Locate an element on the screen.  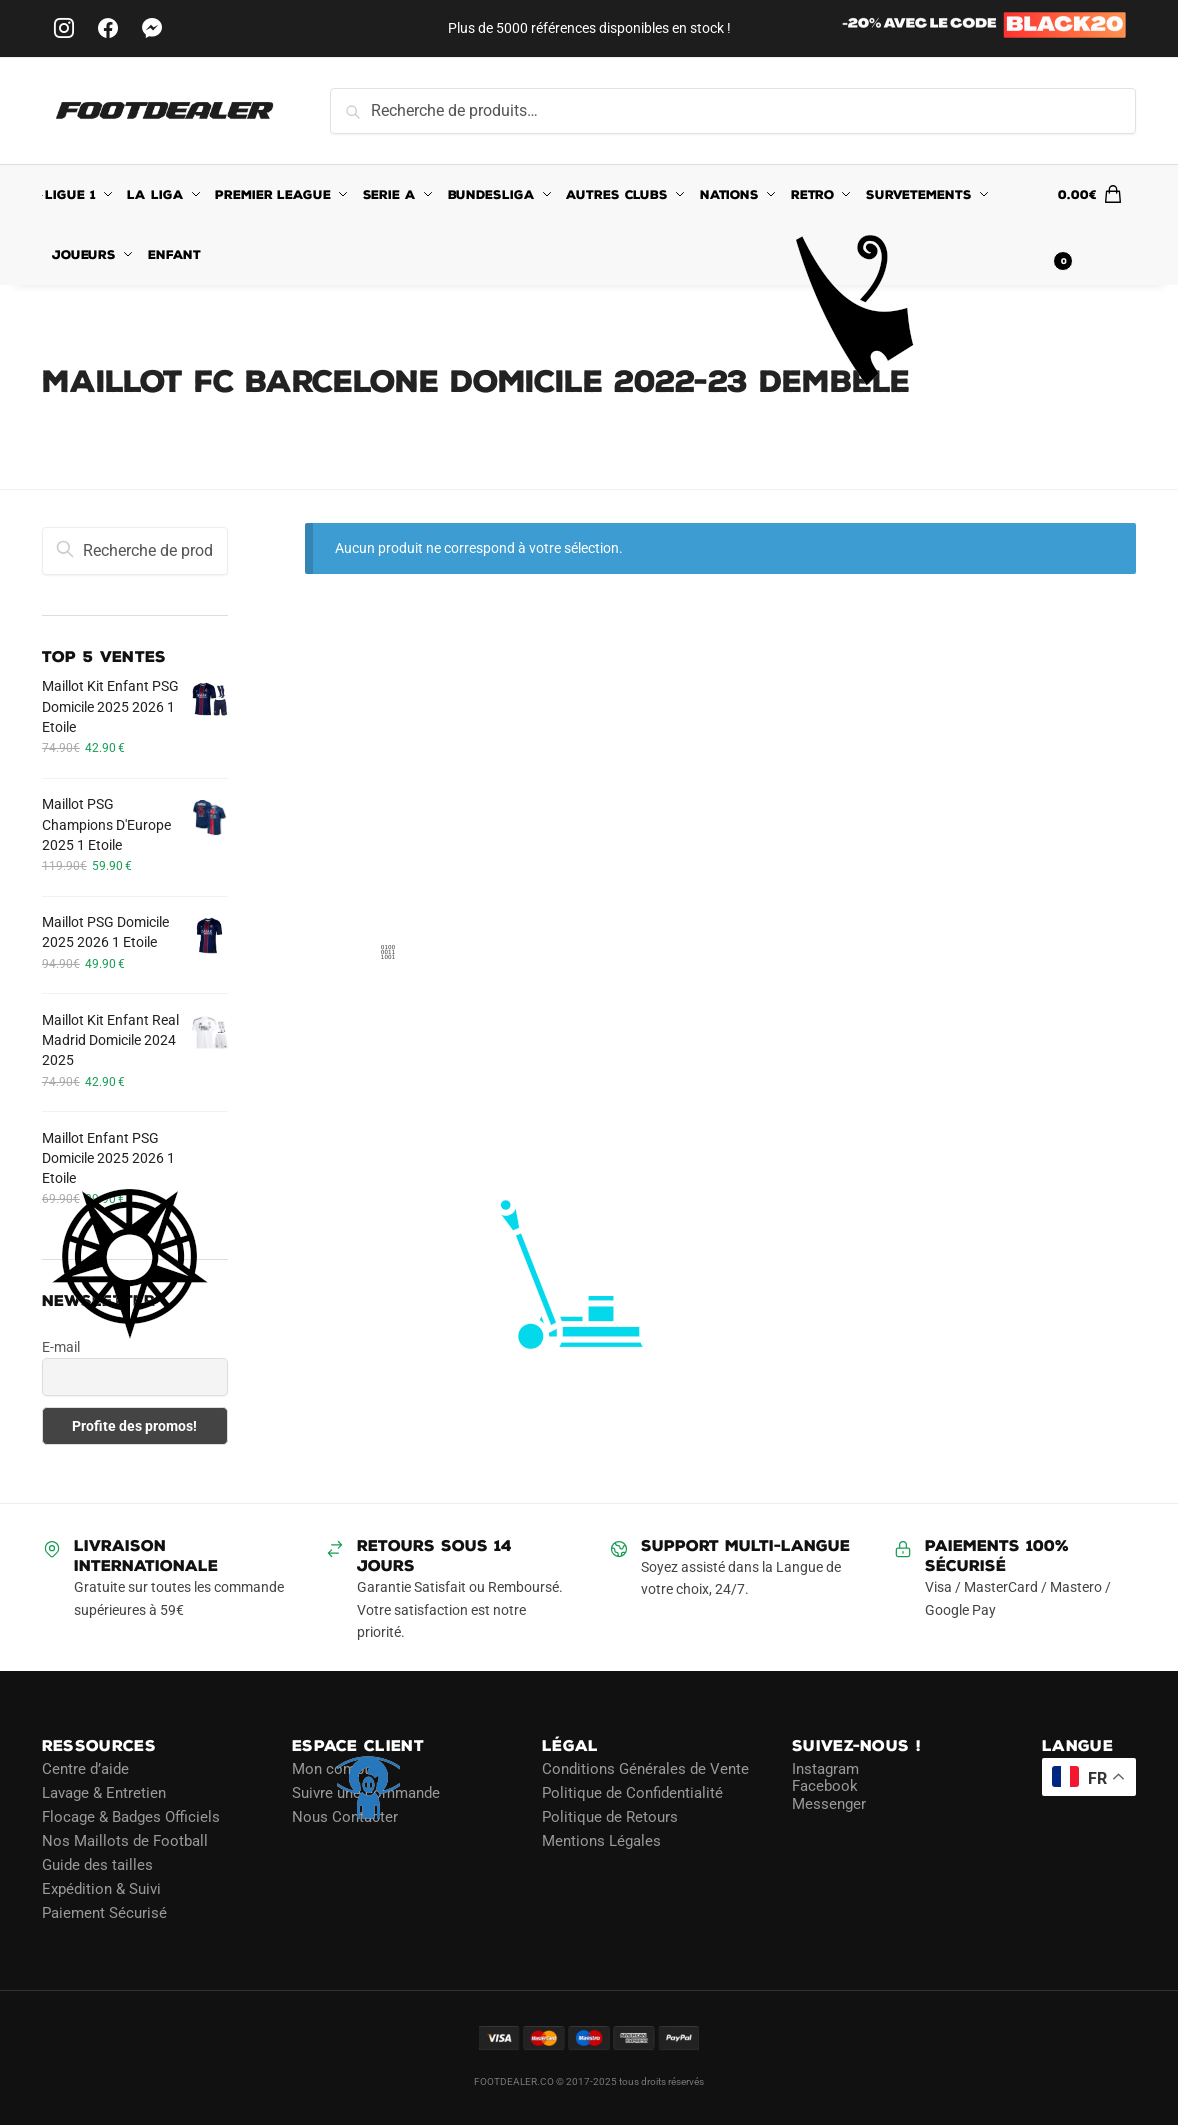
indicates occult or mystical game element is located at coordinates (130, 1264).